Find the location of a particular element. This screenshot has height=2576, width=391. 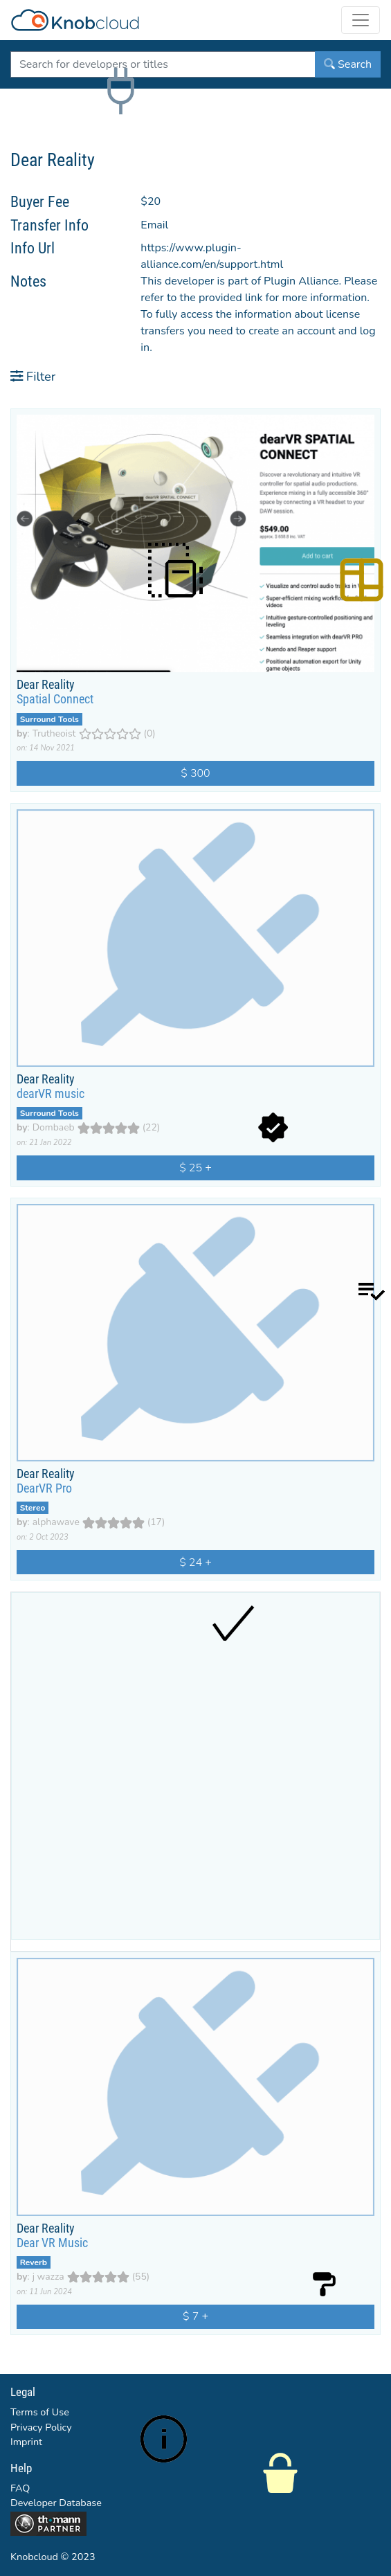

confirm or submit an action is located at coordinates (233, 1623).